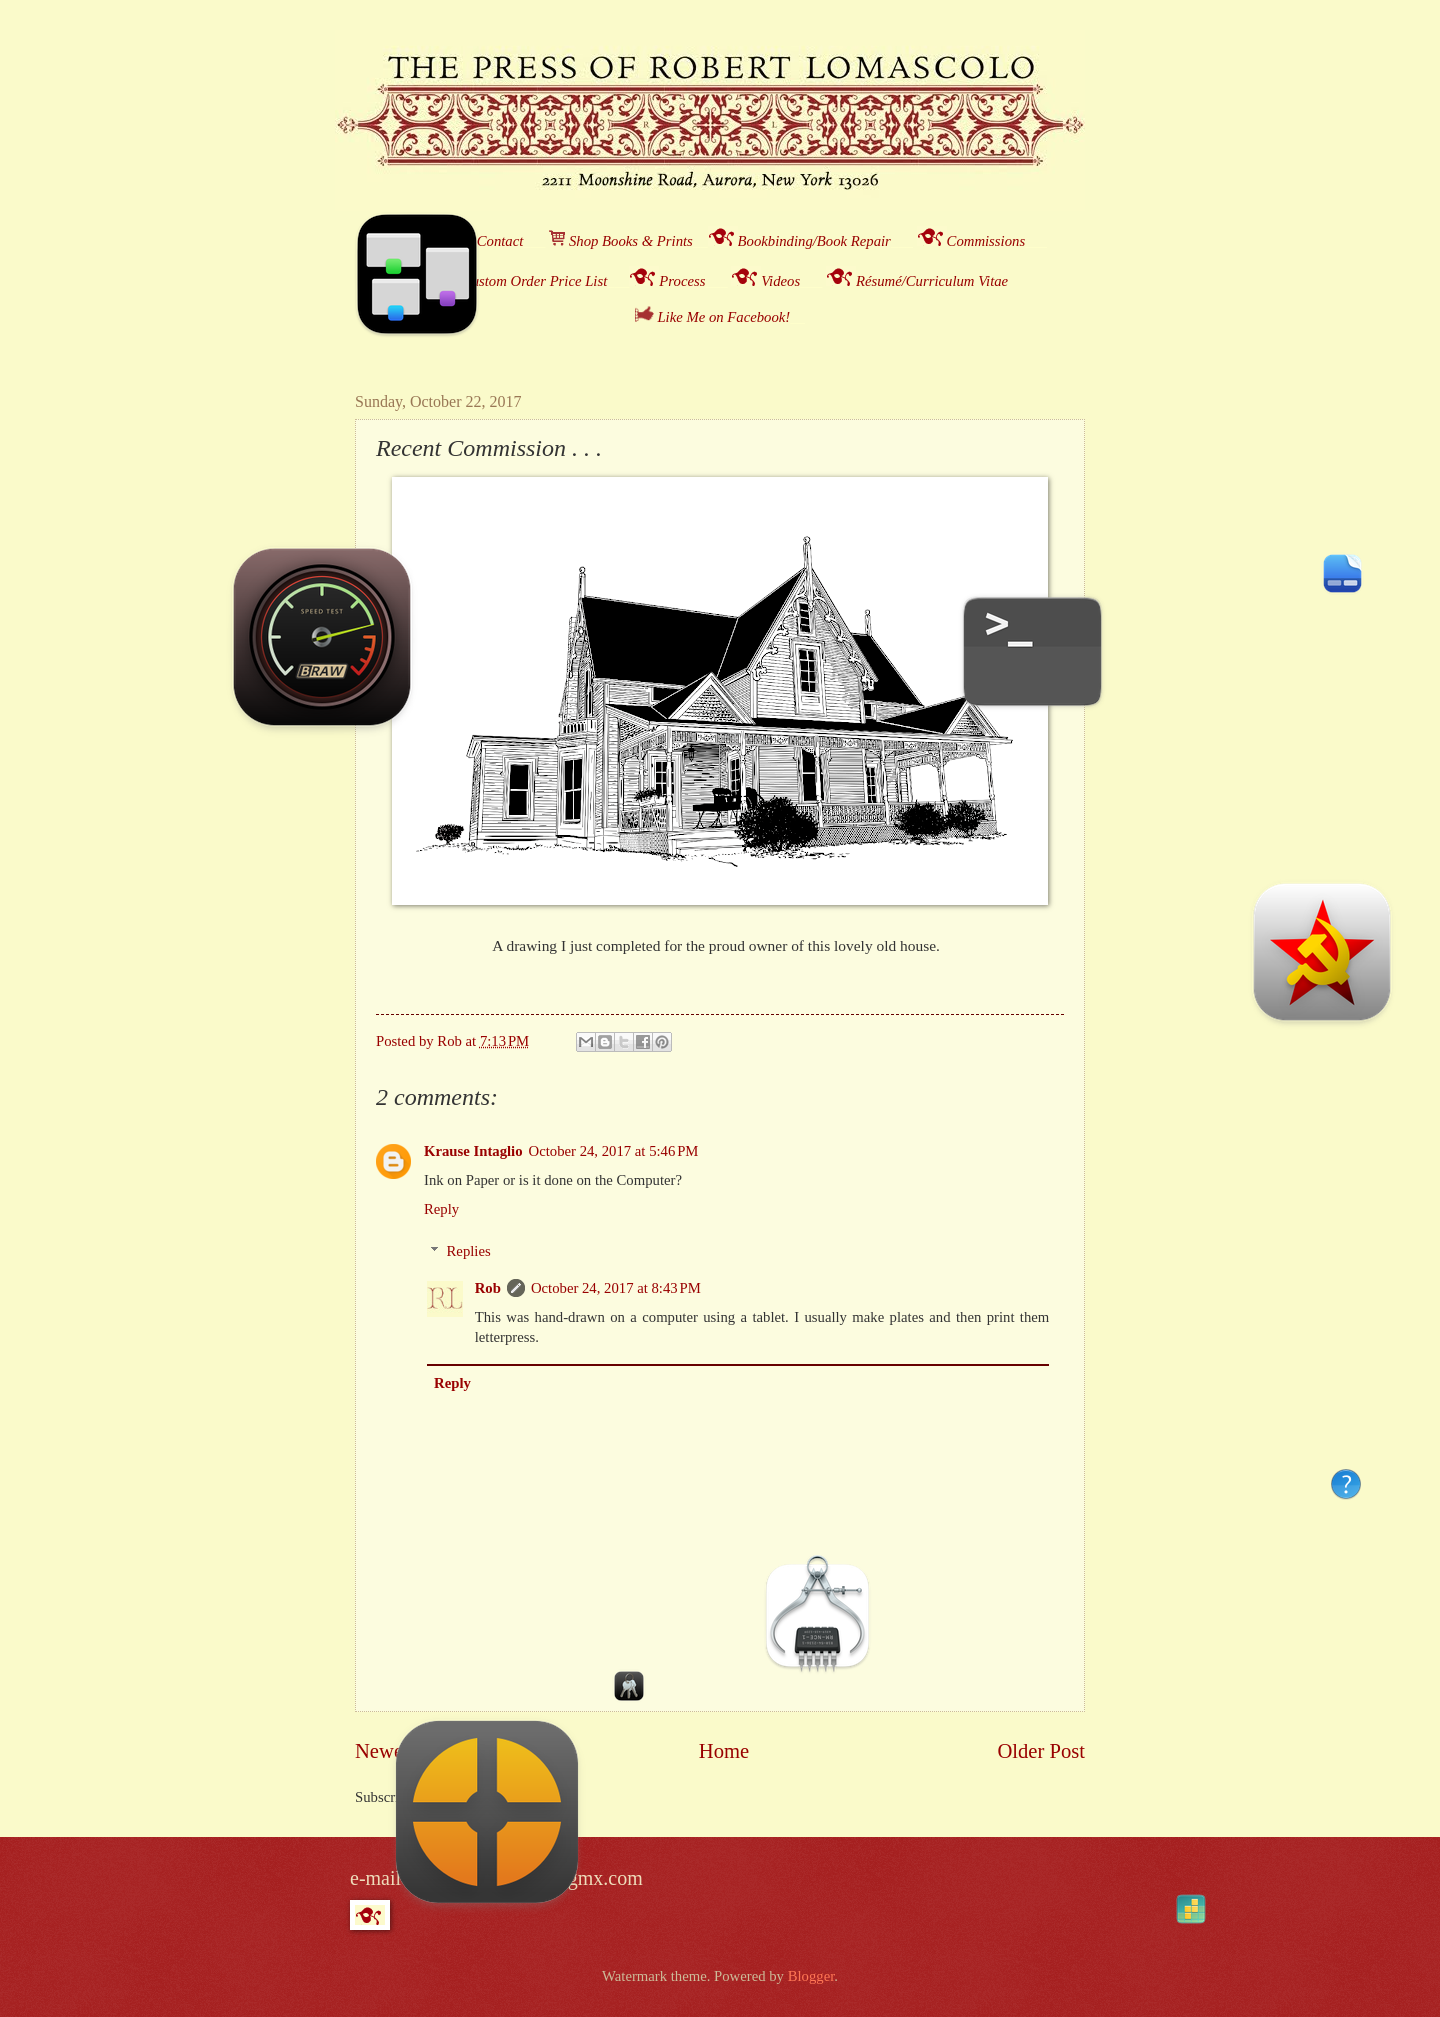 This screenshot has width=1440, height=2017. I want to click on open keychain access to manage saved passwords, so click(629, 1686).